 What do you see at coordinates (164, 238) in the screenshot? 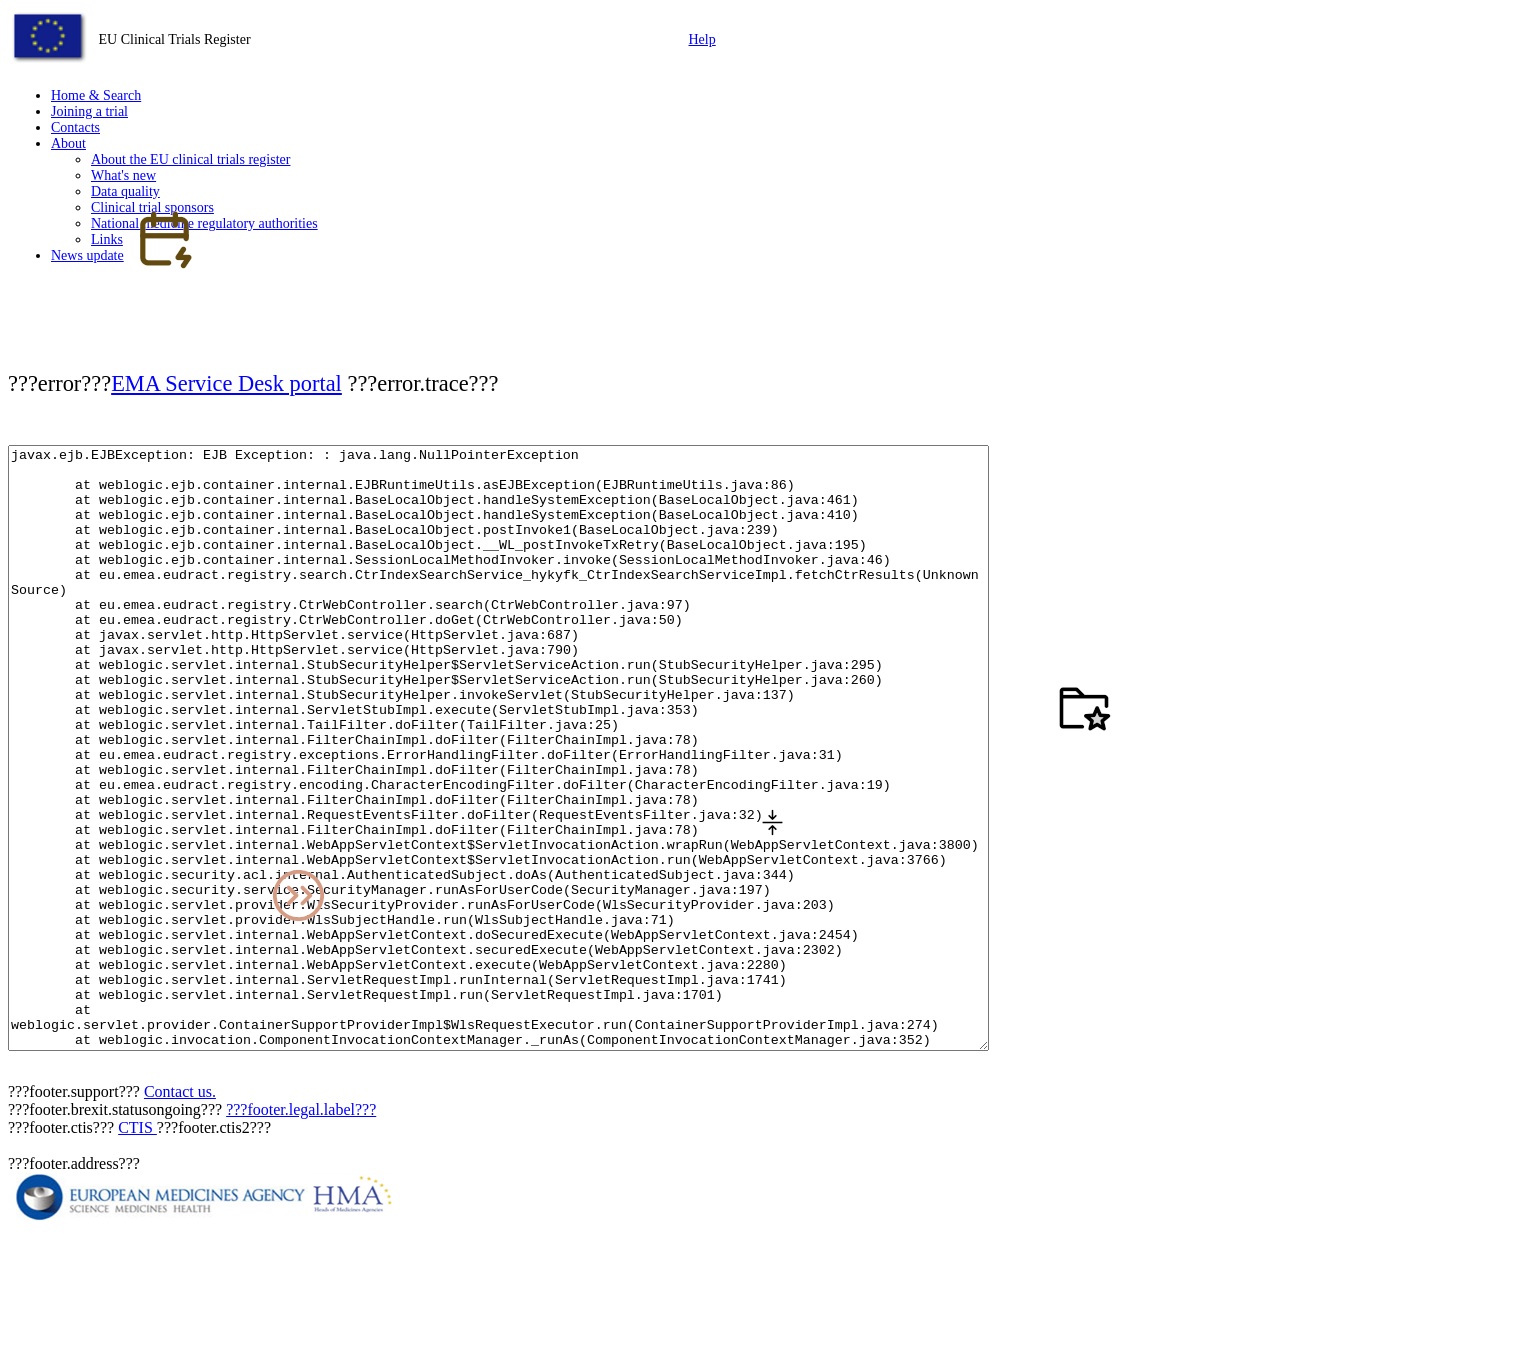
I see `quick-add an event to your calendar` at bounding box center [164, 238].